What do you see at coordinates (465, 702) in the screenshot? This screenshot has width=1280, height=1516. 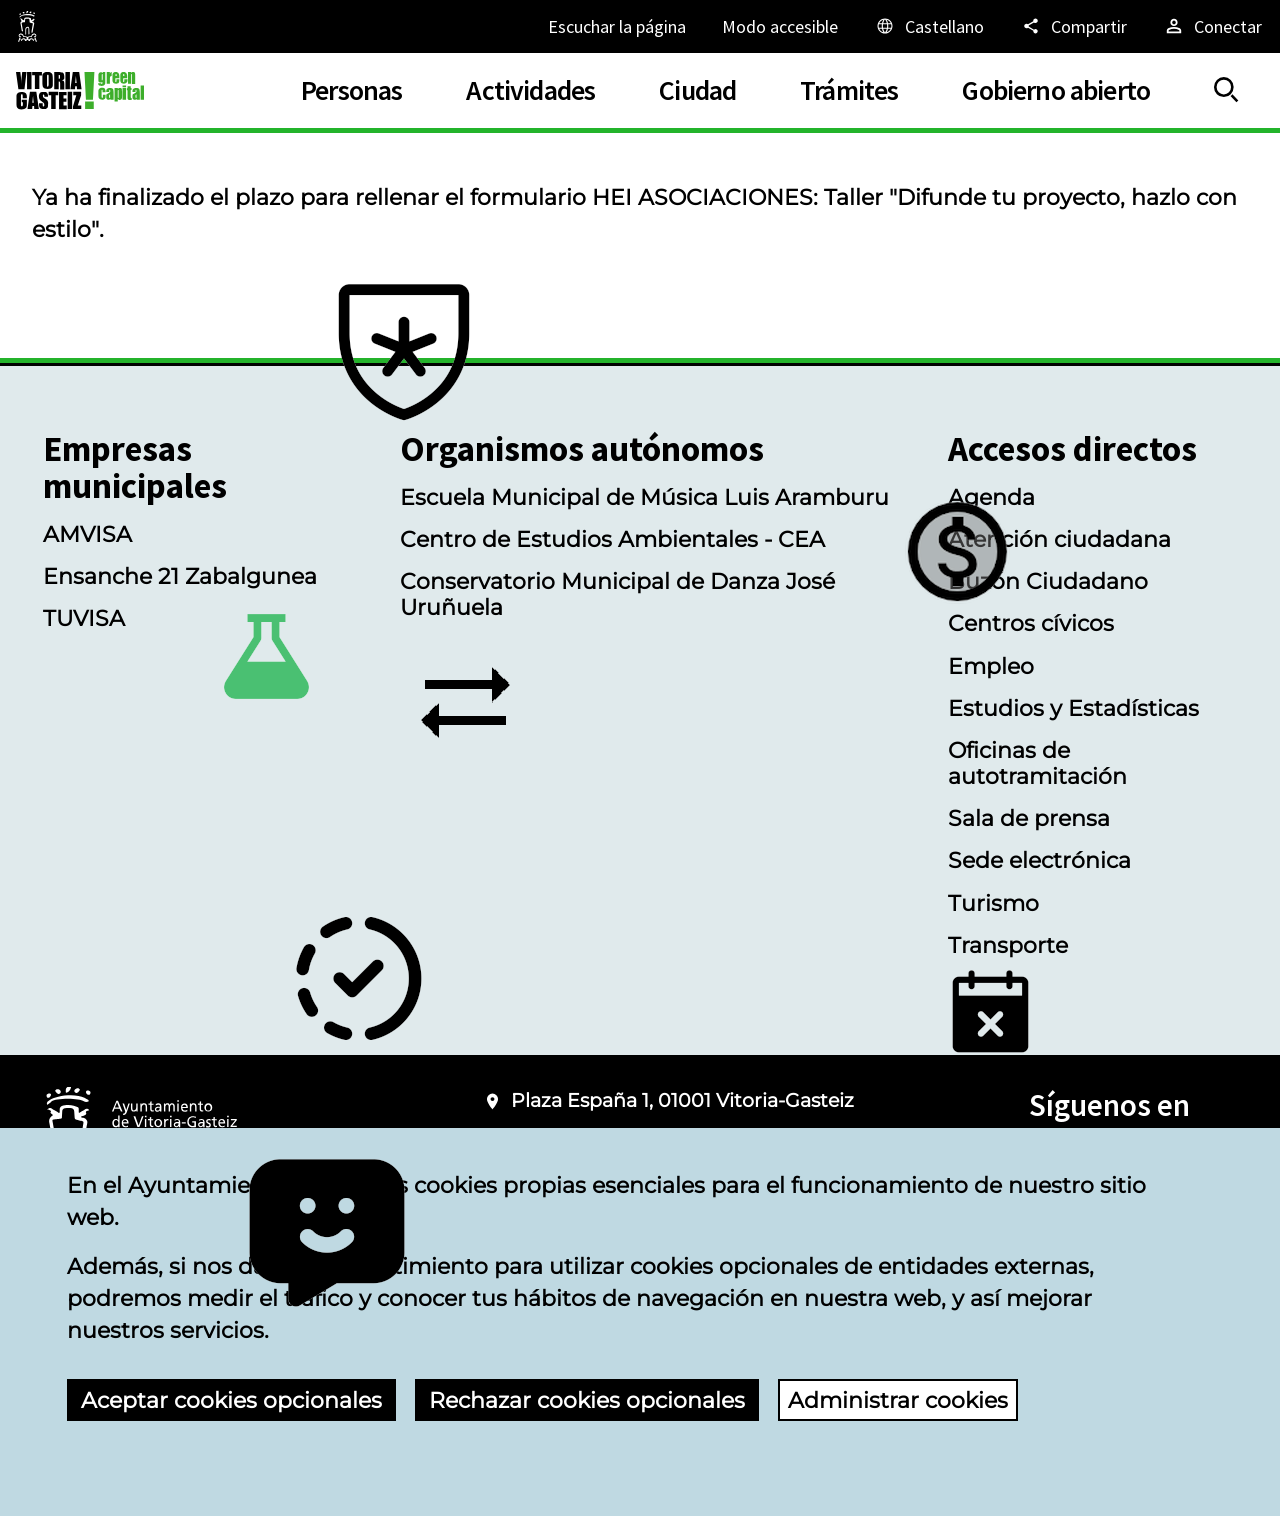 I see `sync data between devices or accounts` at bounding box center [465, 702].